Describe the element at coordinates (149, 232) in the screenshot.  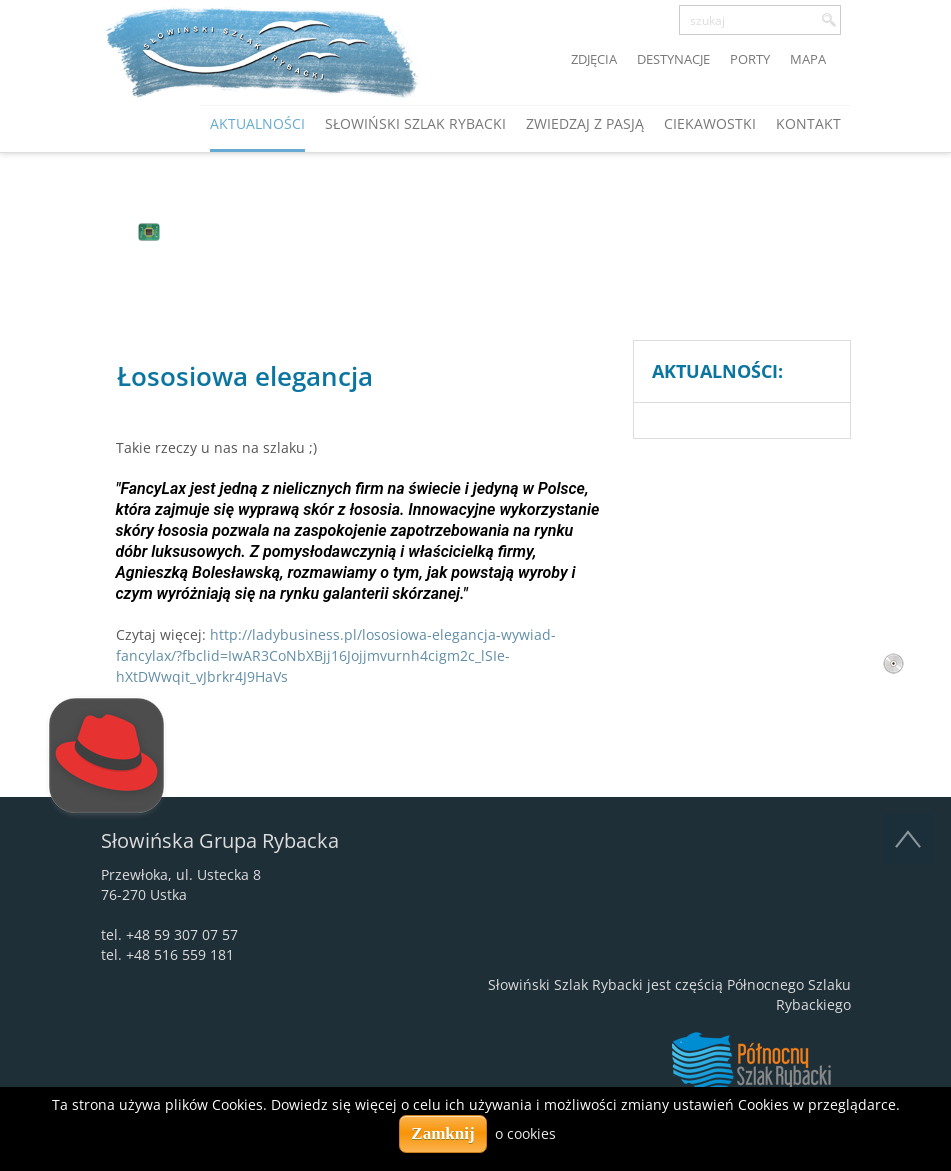
I see `open jockey hardware monitoring app` at that location.